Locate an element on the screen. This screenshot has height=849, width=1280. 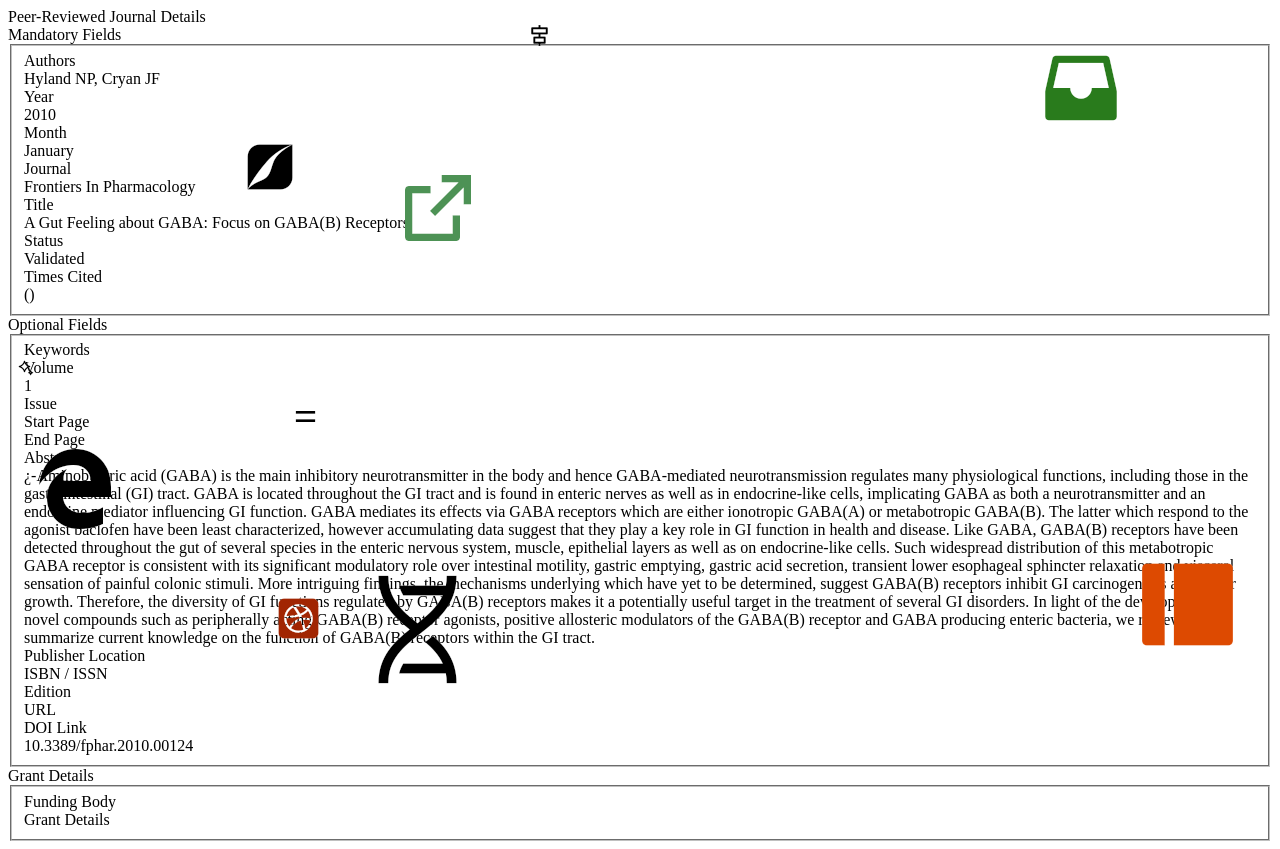
open Google Bard AI assistant is located at coordinates (26, 368).